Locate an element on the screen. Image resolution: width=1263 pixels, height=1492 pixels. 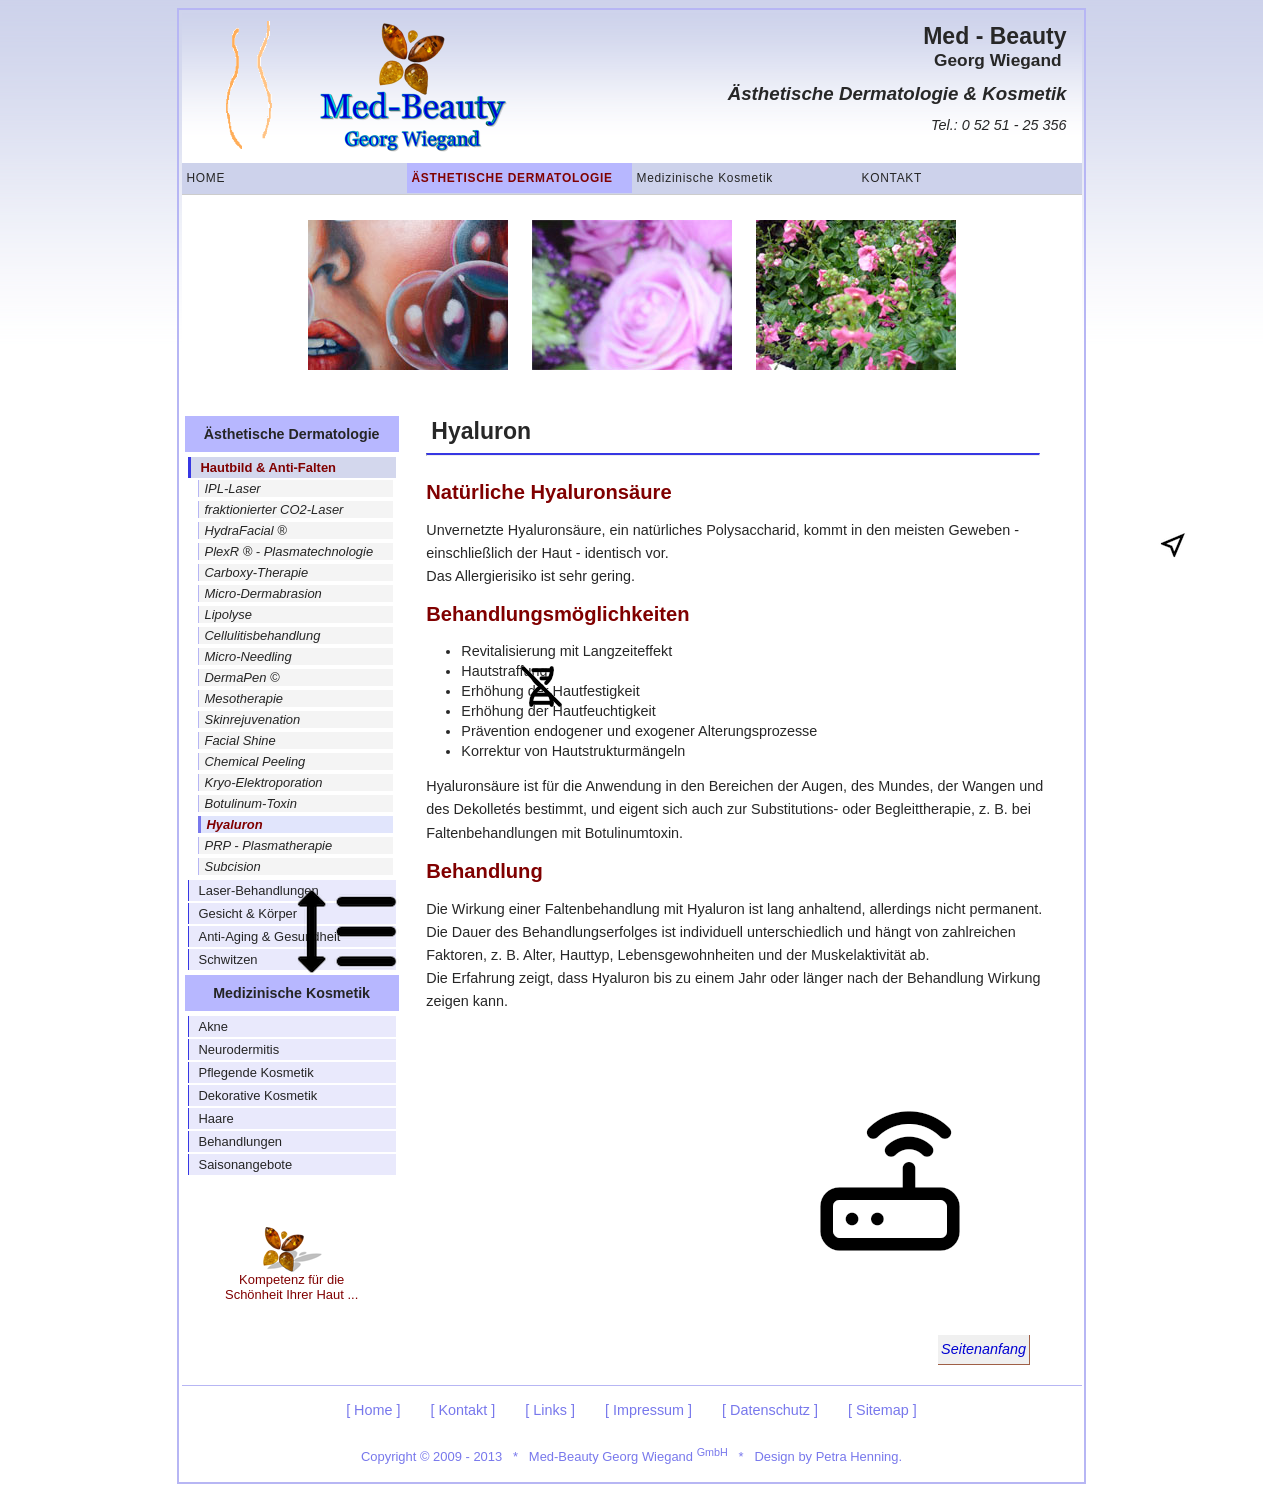
disable genetic or DNA-related features is located at coordinates (541, 686).